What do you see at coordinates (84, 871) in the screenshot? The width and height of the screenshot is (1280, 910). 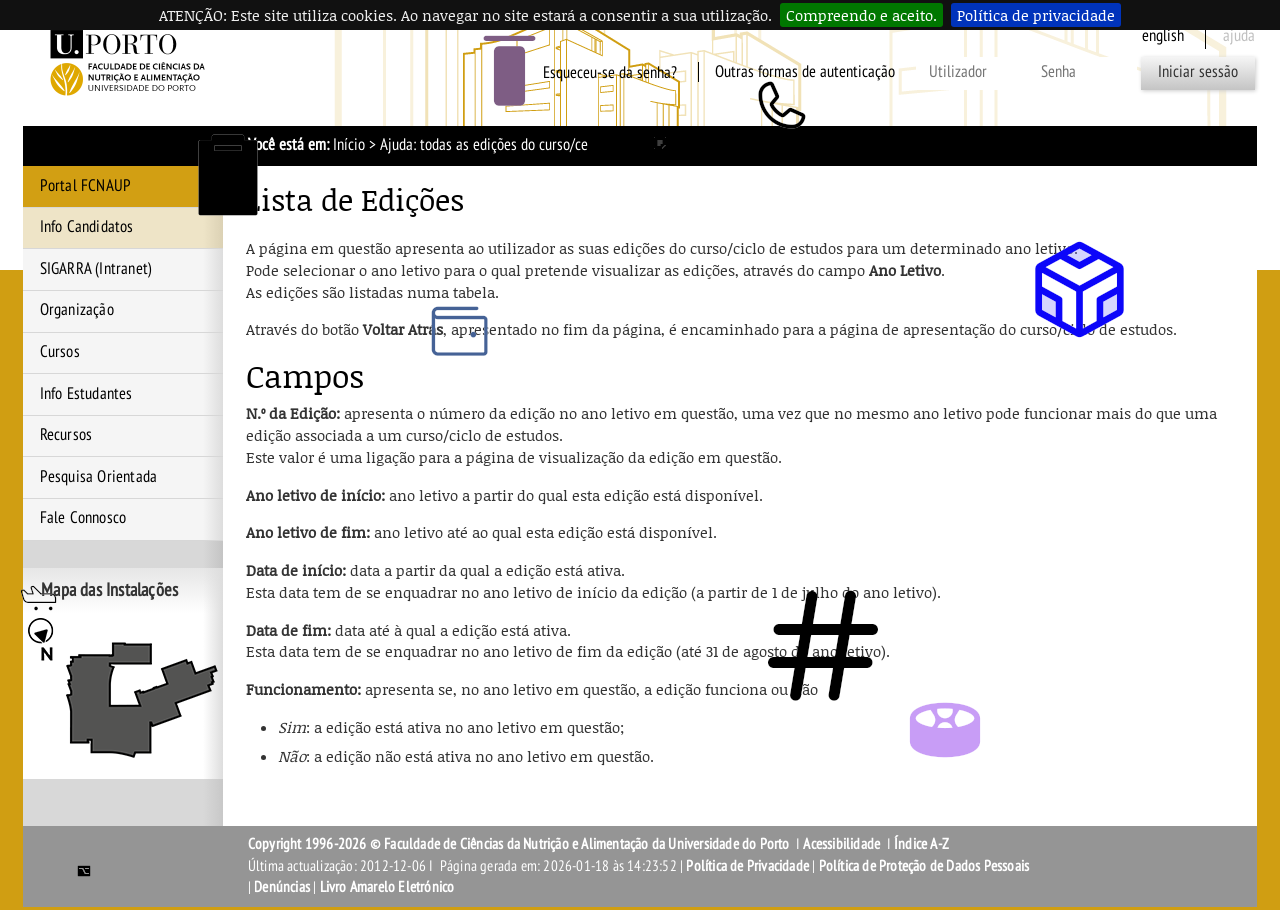 I see `keyboard option/alt key symbol` at bounding box center [84, 871].